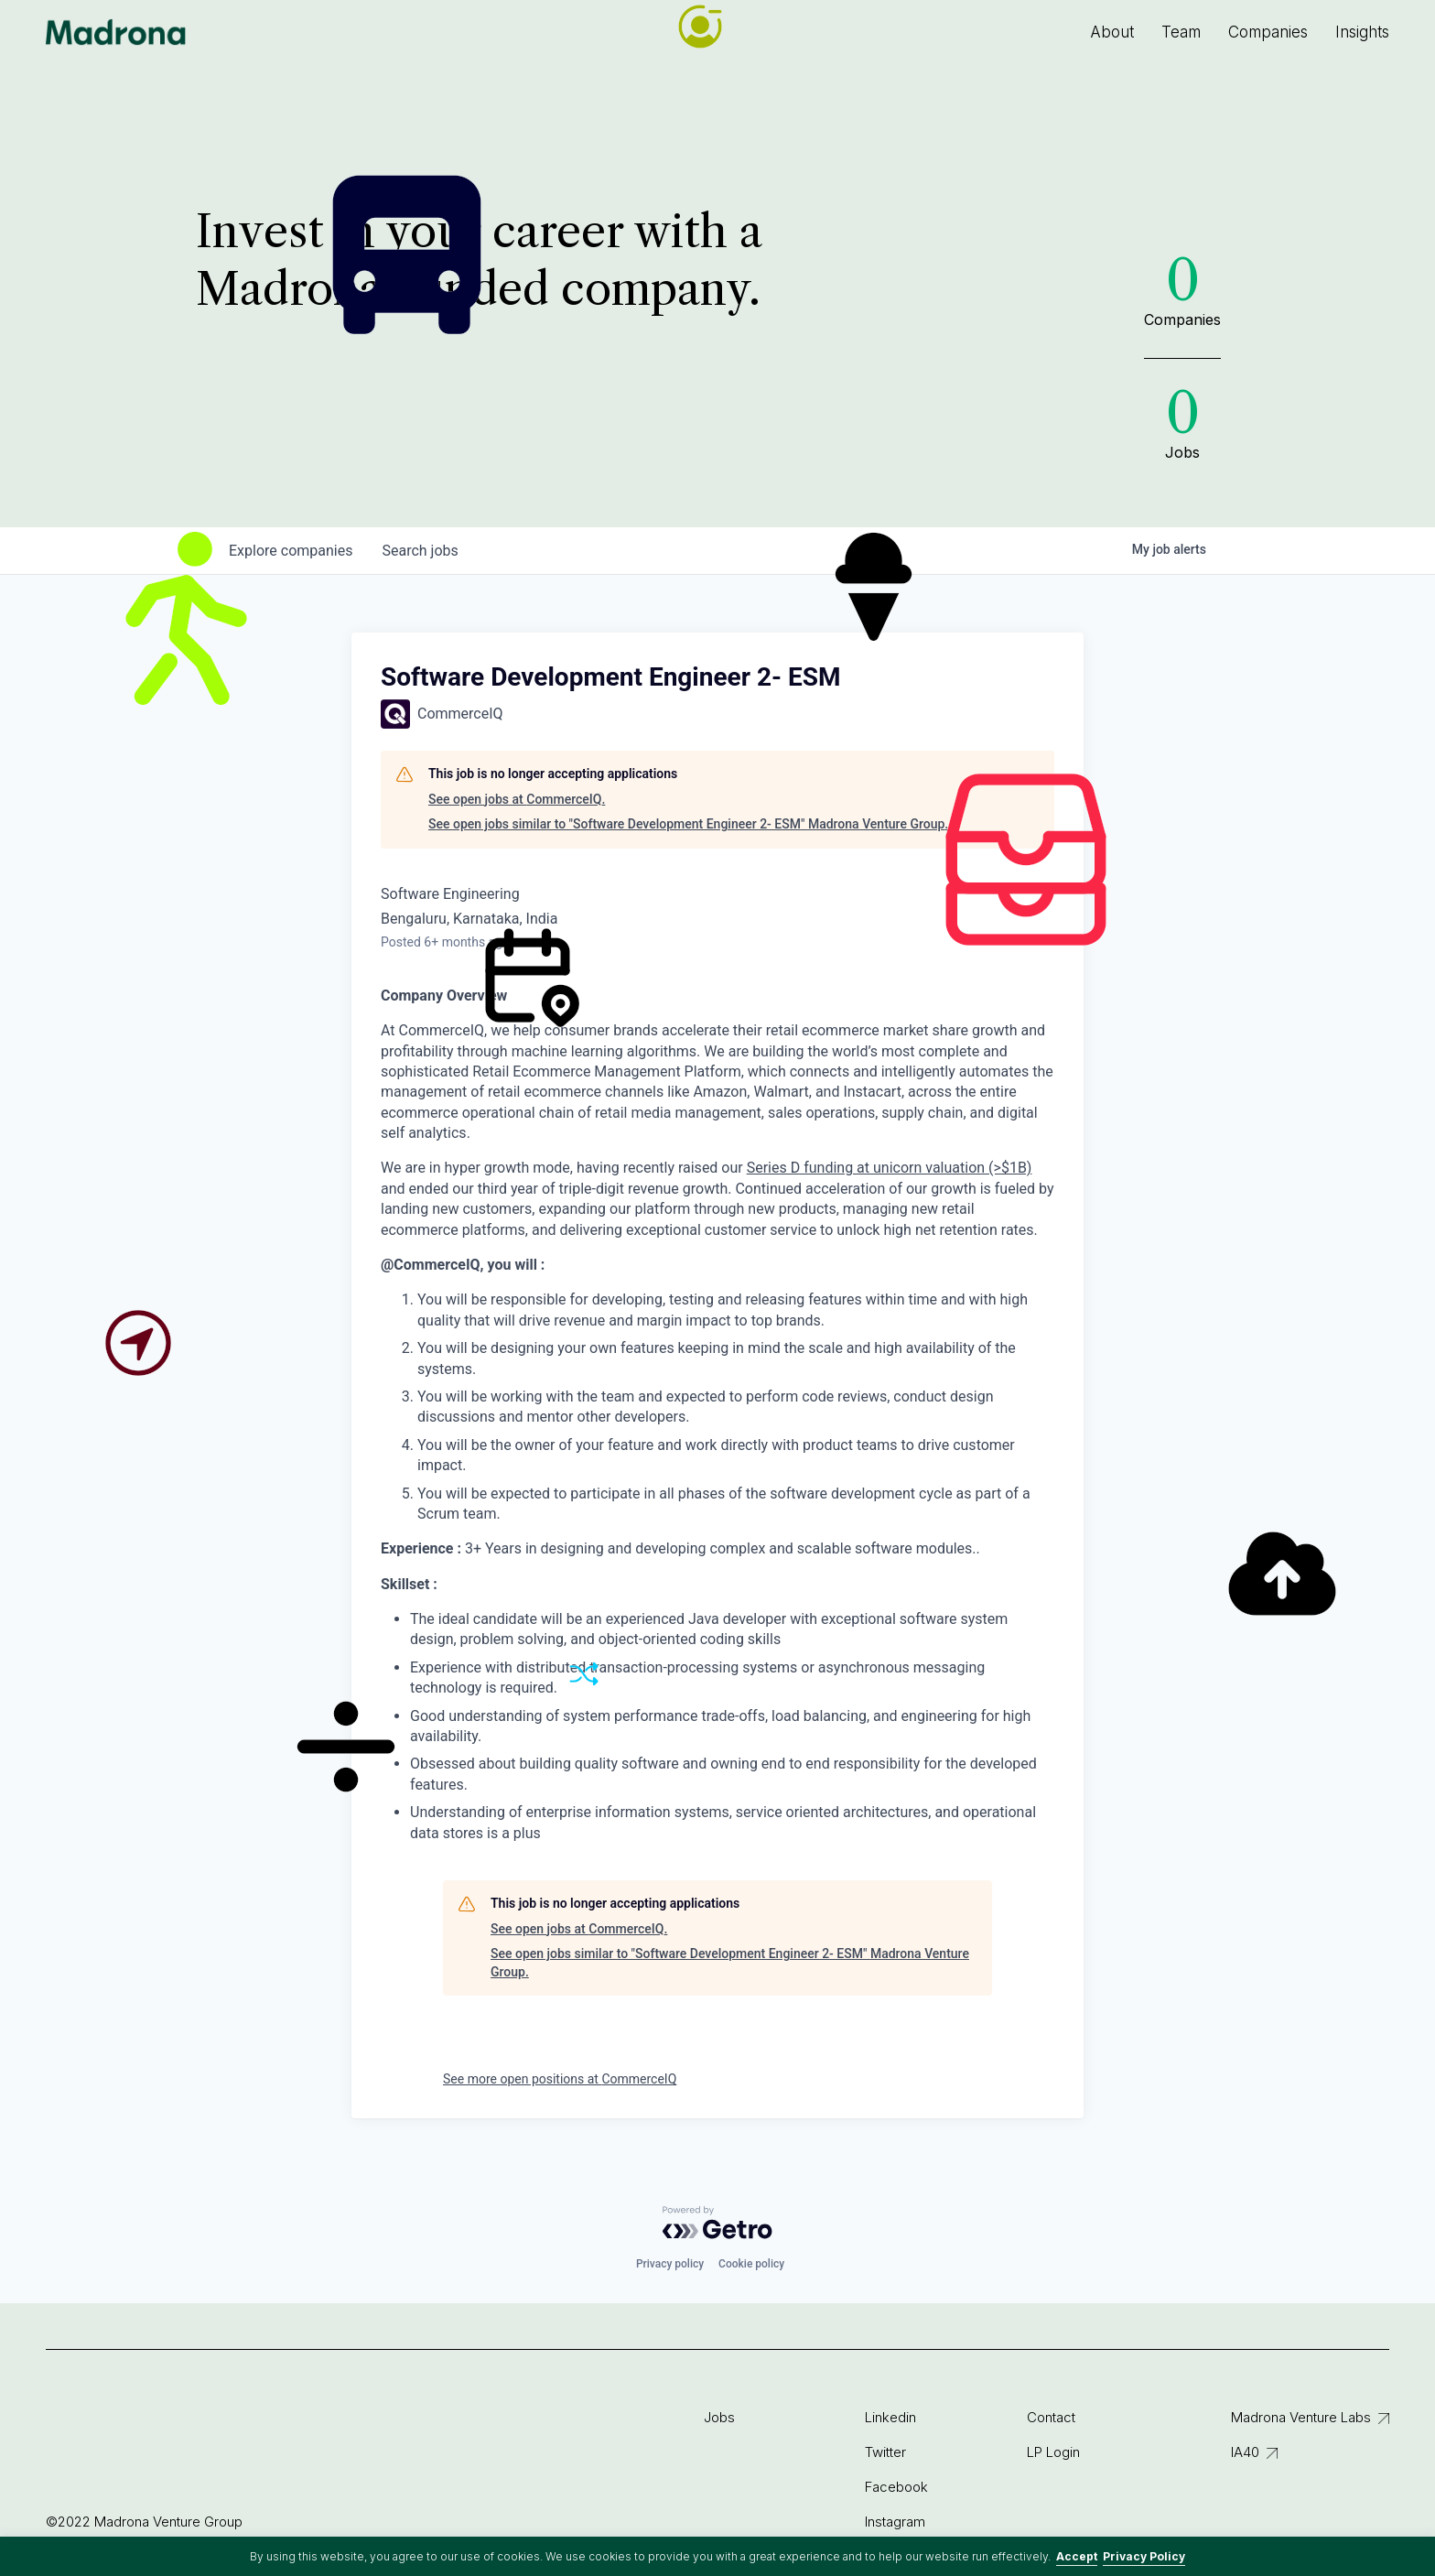 Image resolution: width=1435 pixels, height=2576 pixels. Describe the element at coordinates (1026, 860) in the screenshot. I see `view stacked file trays or inbox` at that location.